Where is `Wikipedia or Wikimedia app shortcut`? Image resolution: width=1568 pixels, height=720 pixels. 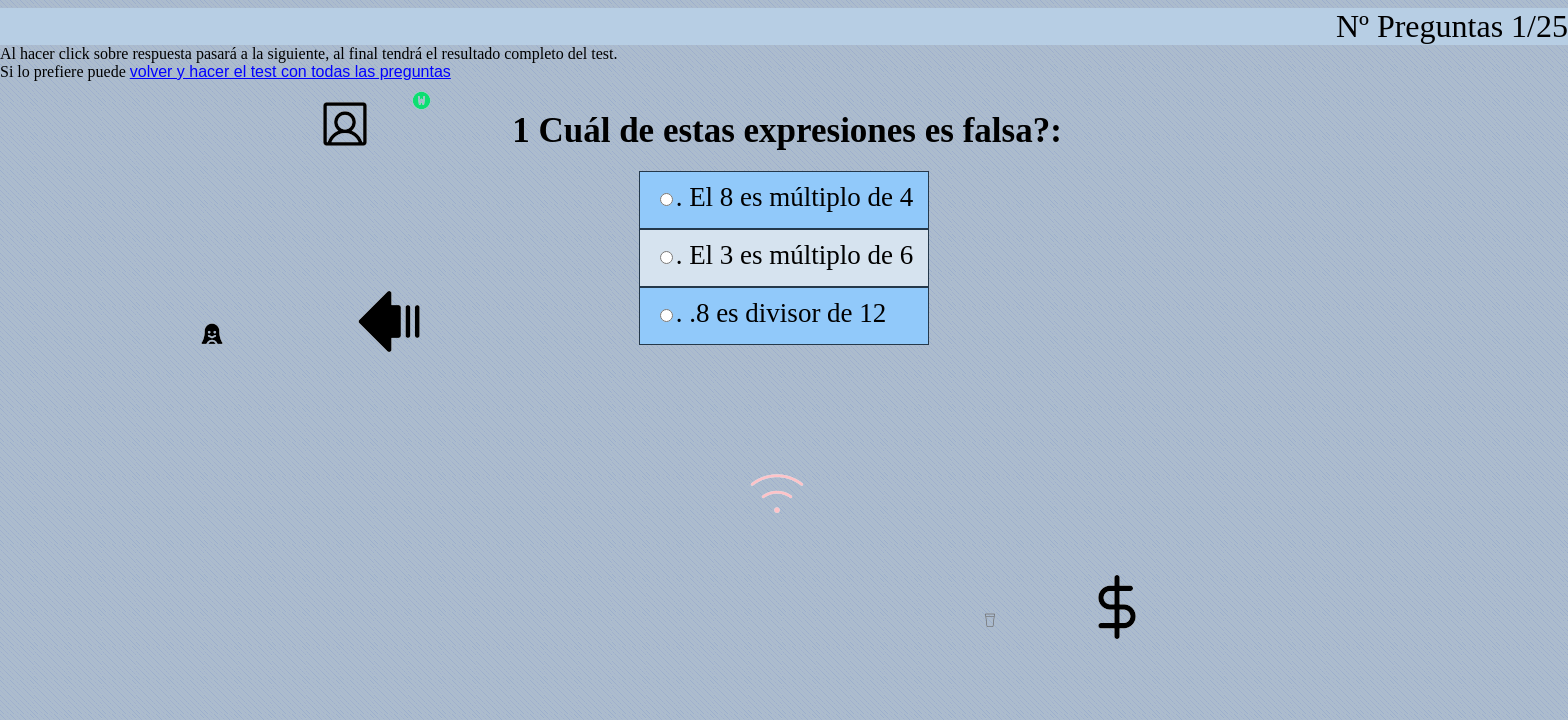
Wikipedia or Wikimedia app shortcut is located at coordinates (421, 100).